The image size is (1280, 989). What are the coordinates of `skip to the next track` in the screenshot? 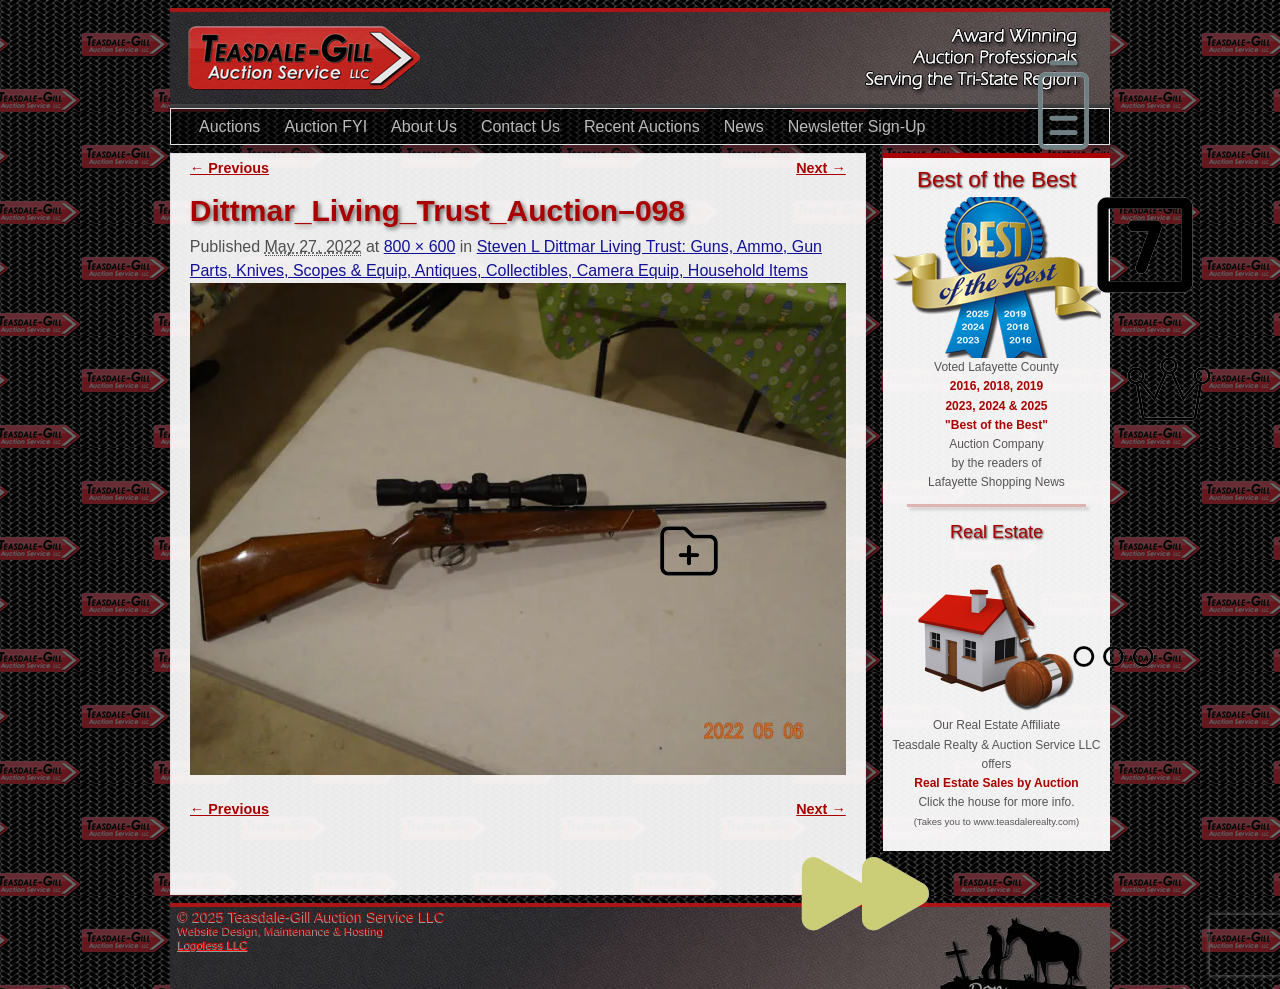 It's located at (862, 889).